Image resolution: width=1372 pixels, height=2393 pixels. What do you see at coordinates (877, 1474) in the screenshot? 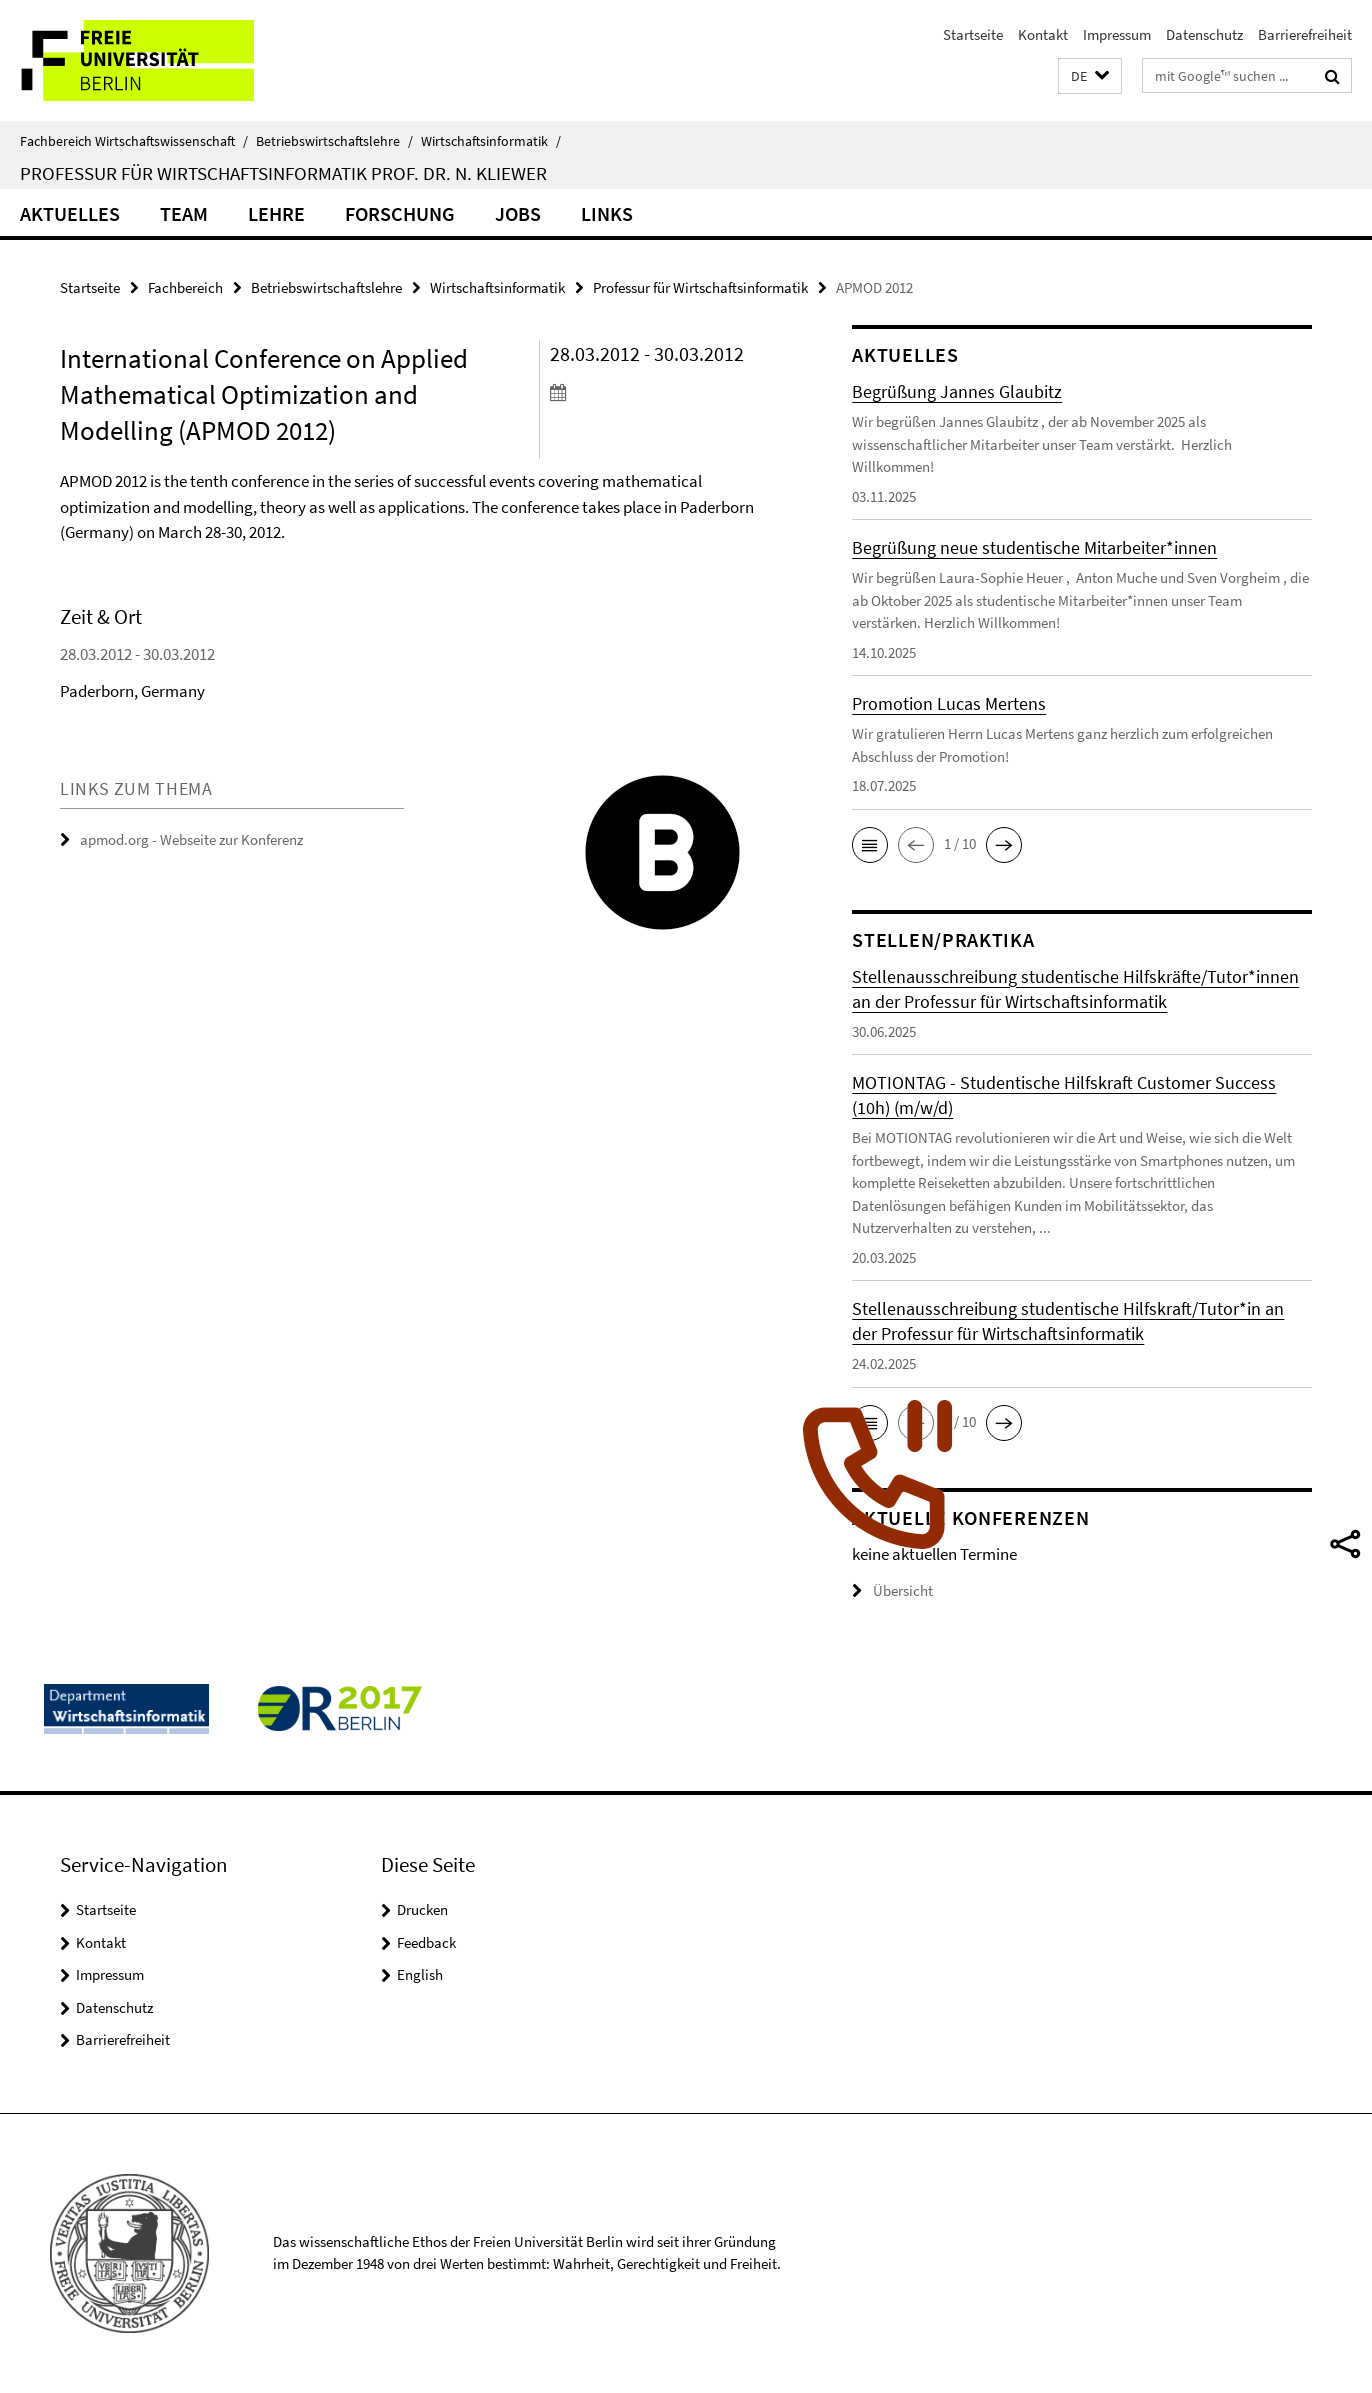
I see `pause an active phone call` at bounding box center [877, 1474].